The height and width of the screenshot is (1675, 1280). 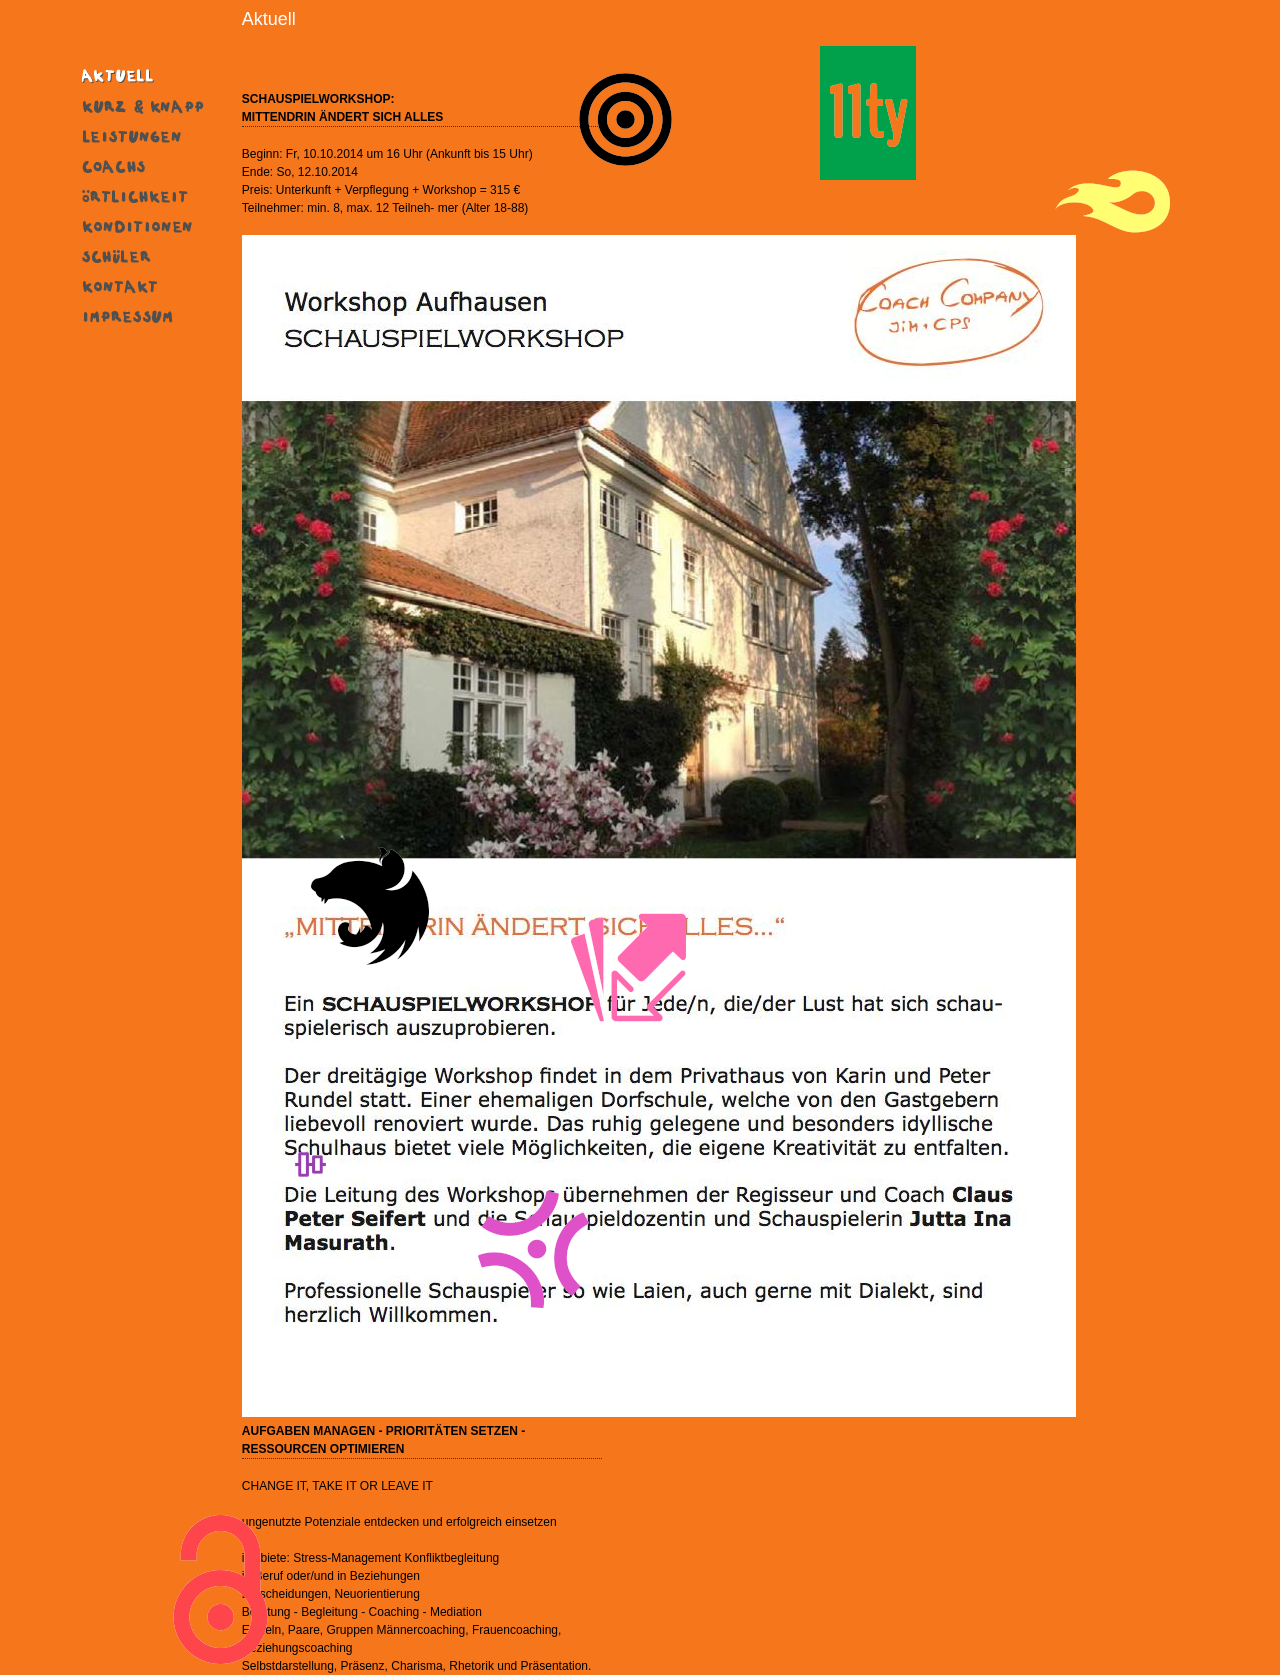 What do you see at coordinates (370, 906) in the screenshot?
I see `NestJS framework logo` at bounding box center [370, 906].